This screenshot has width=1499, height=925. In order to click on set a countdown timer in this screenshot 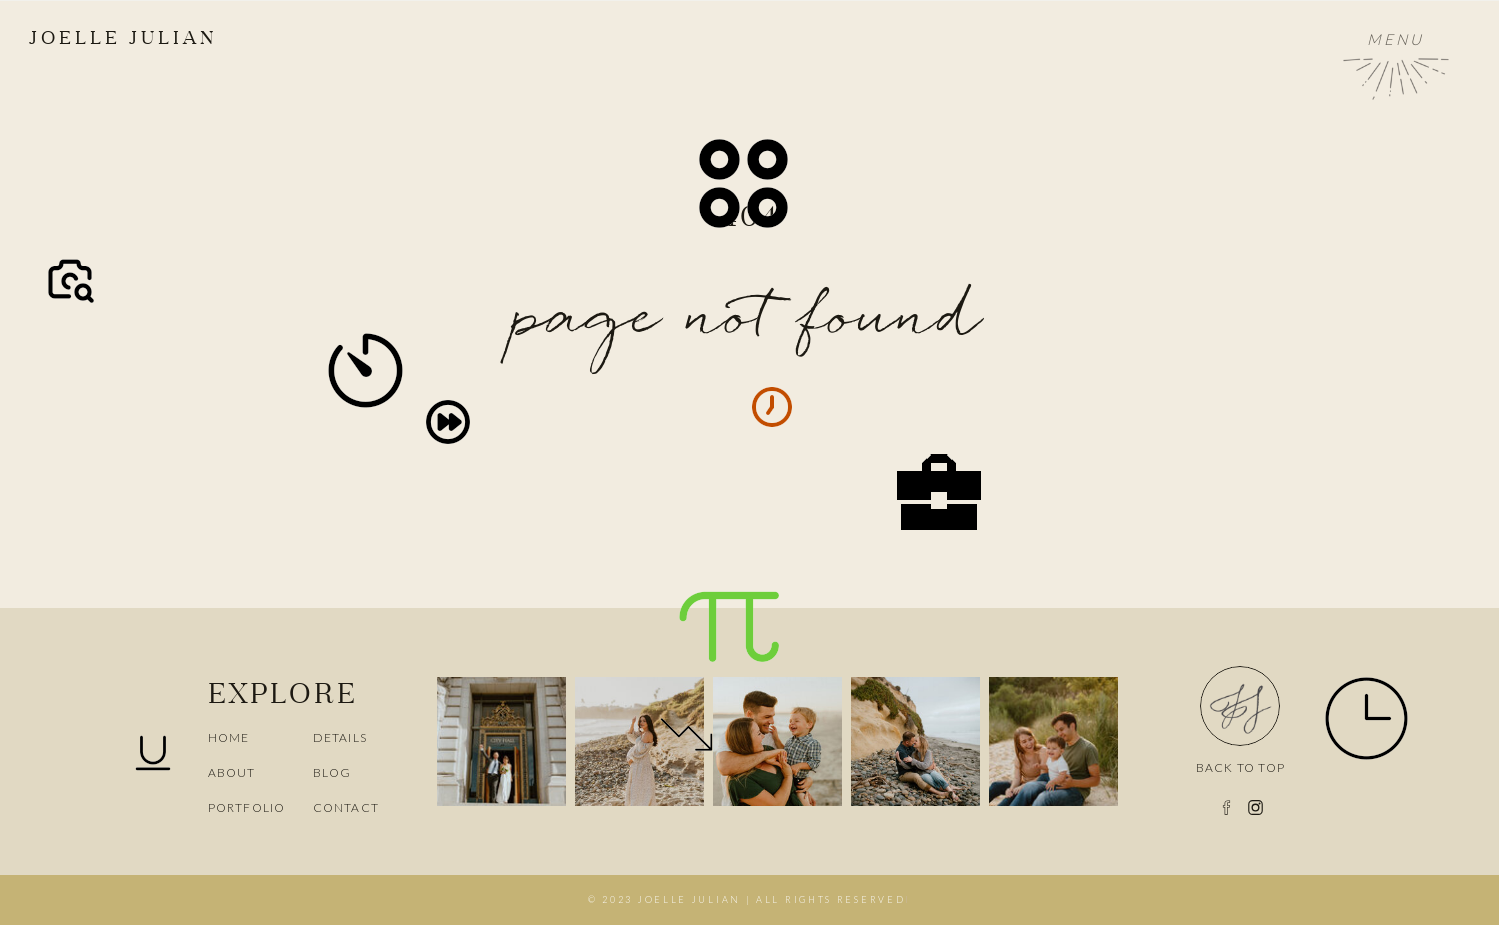, I will do `click(365, 370)`.